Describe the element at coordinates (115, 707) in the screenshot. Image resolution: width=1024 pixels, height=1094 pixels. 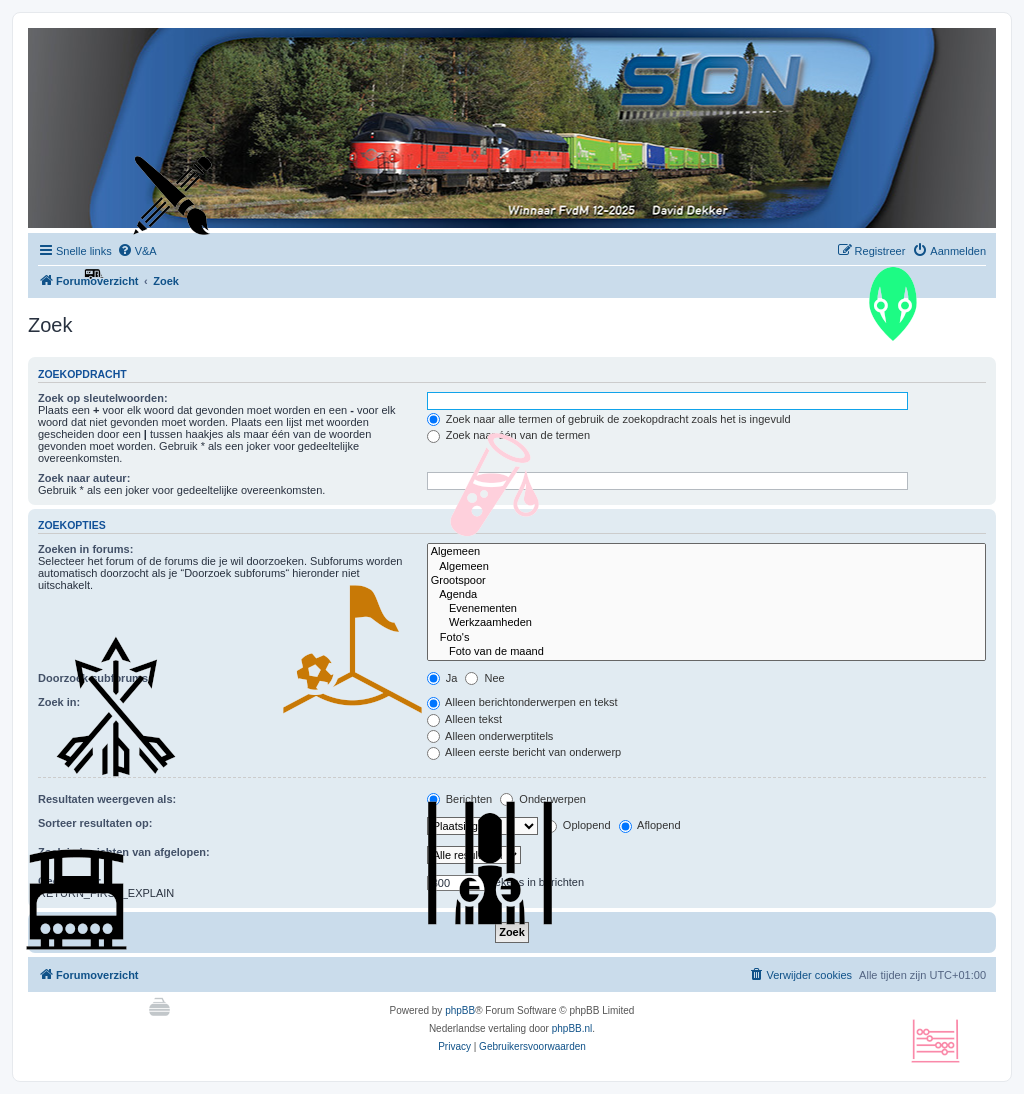
I see `select multiple arrows or projectiles` at that location.